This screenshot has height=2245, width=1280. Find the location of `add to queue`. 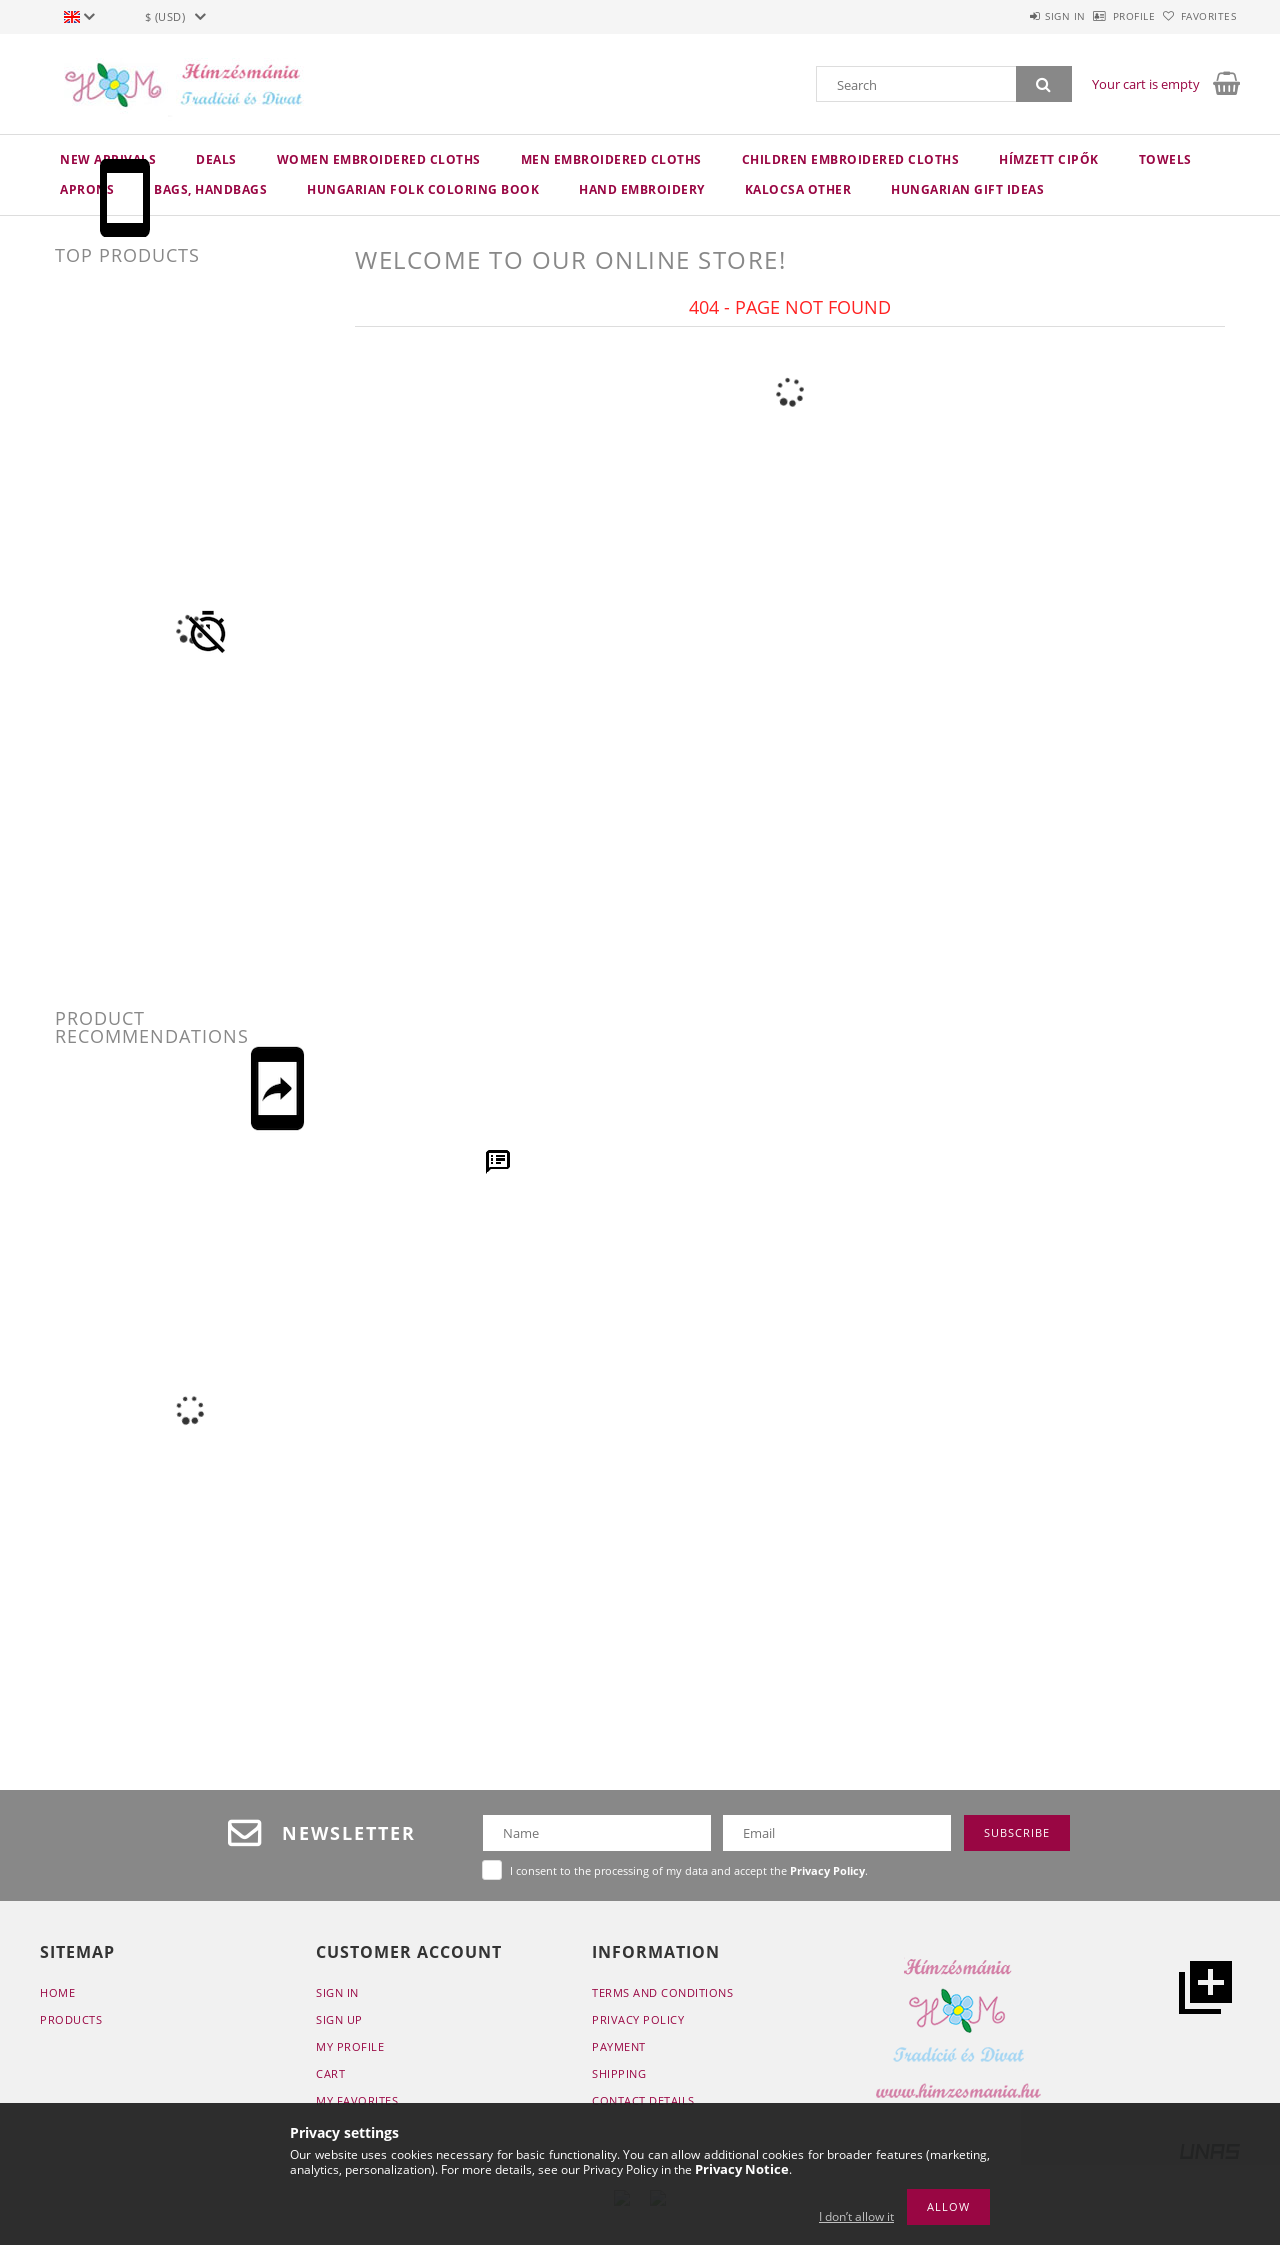

add to queue is located at coordinates (1205, 1987).